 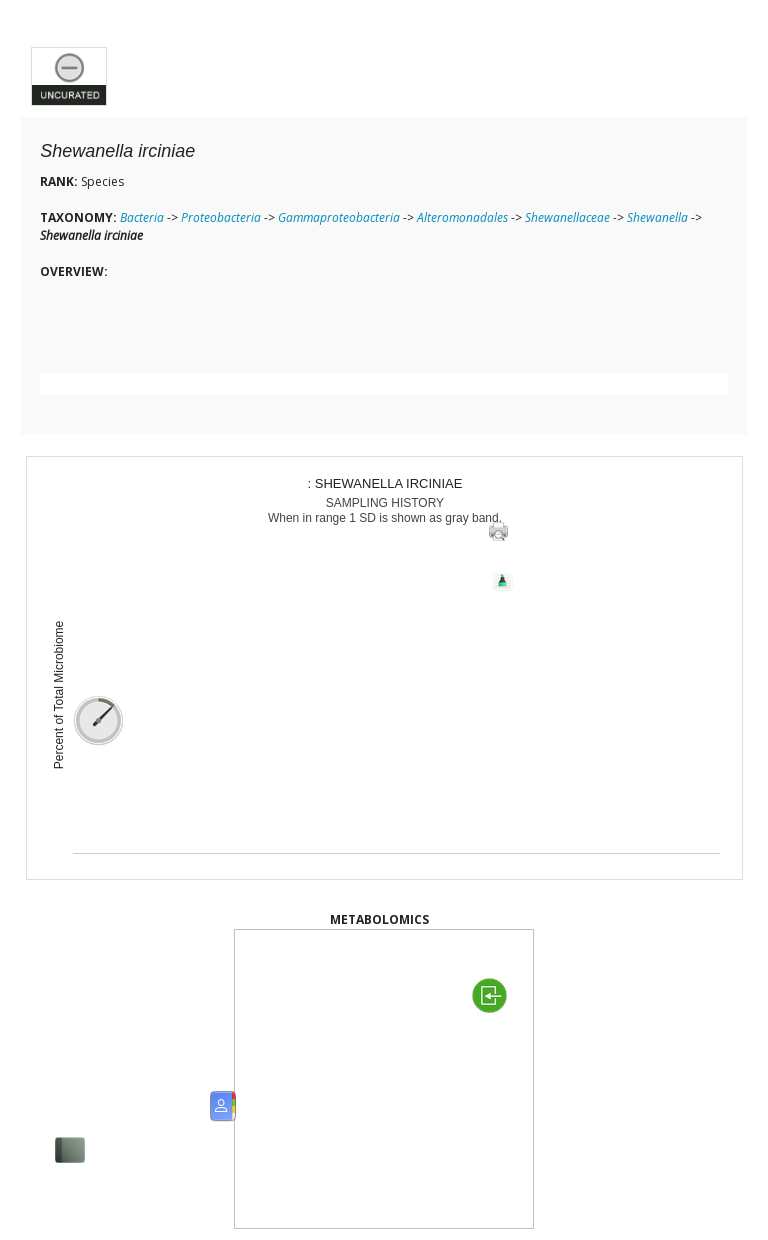 I want to click on log out of the current user session, so click(x=489, y=995).